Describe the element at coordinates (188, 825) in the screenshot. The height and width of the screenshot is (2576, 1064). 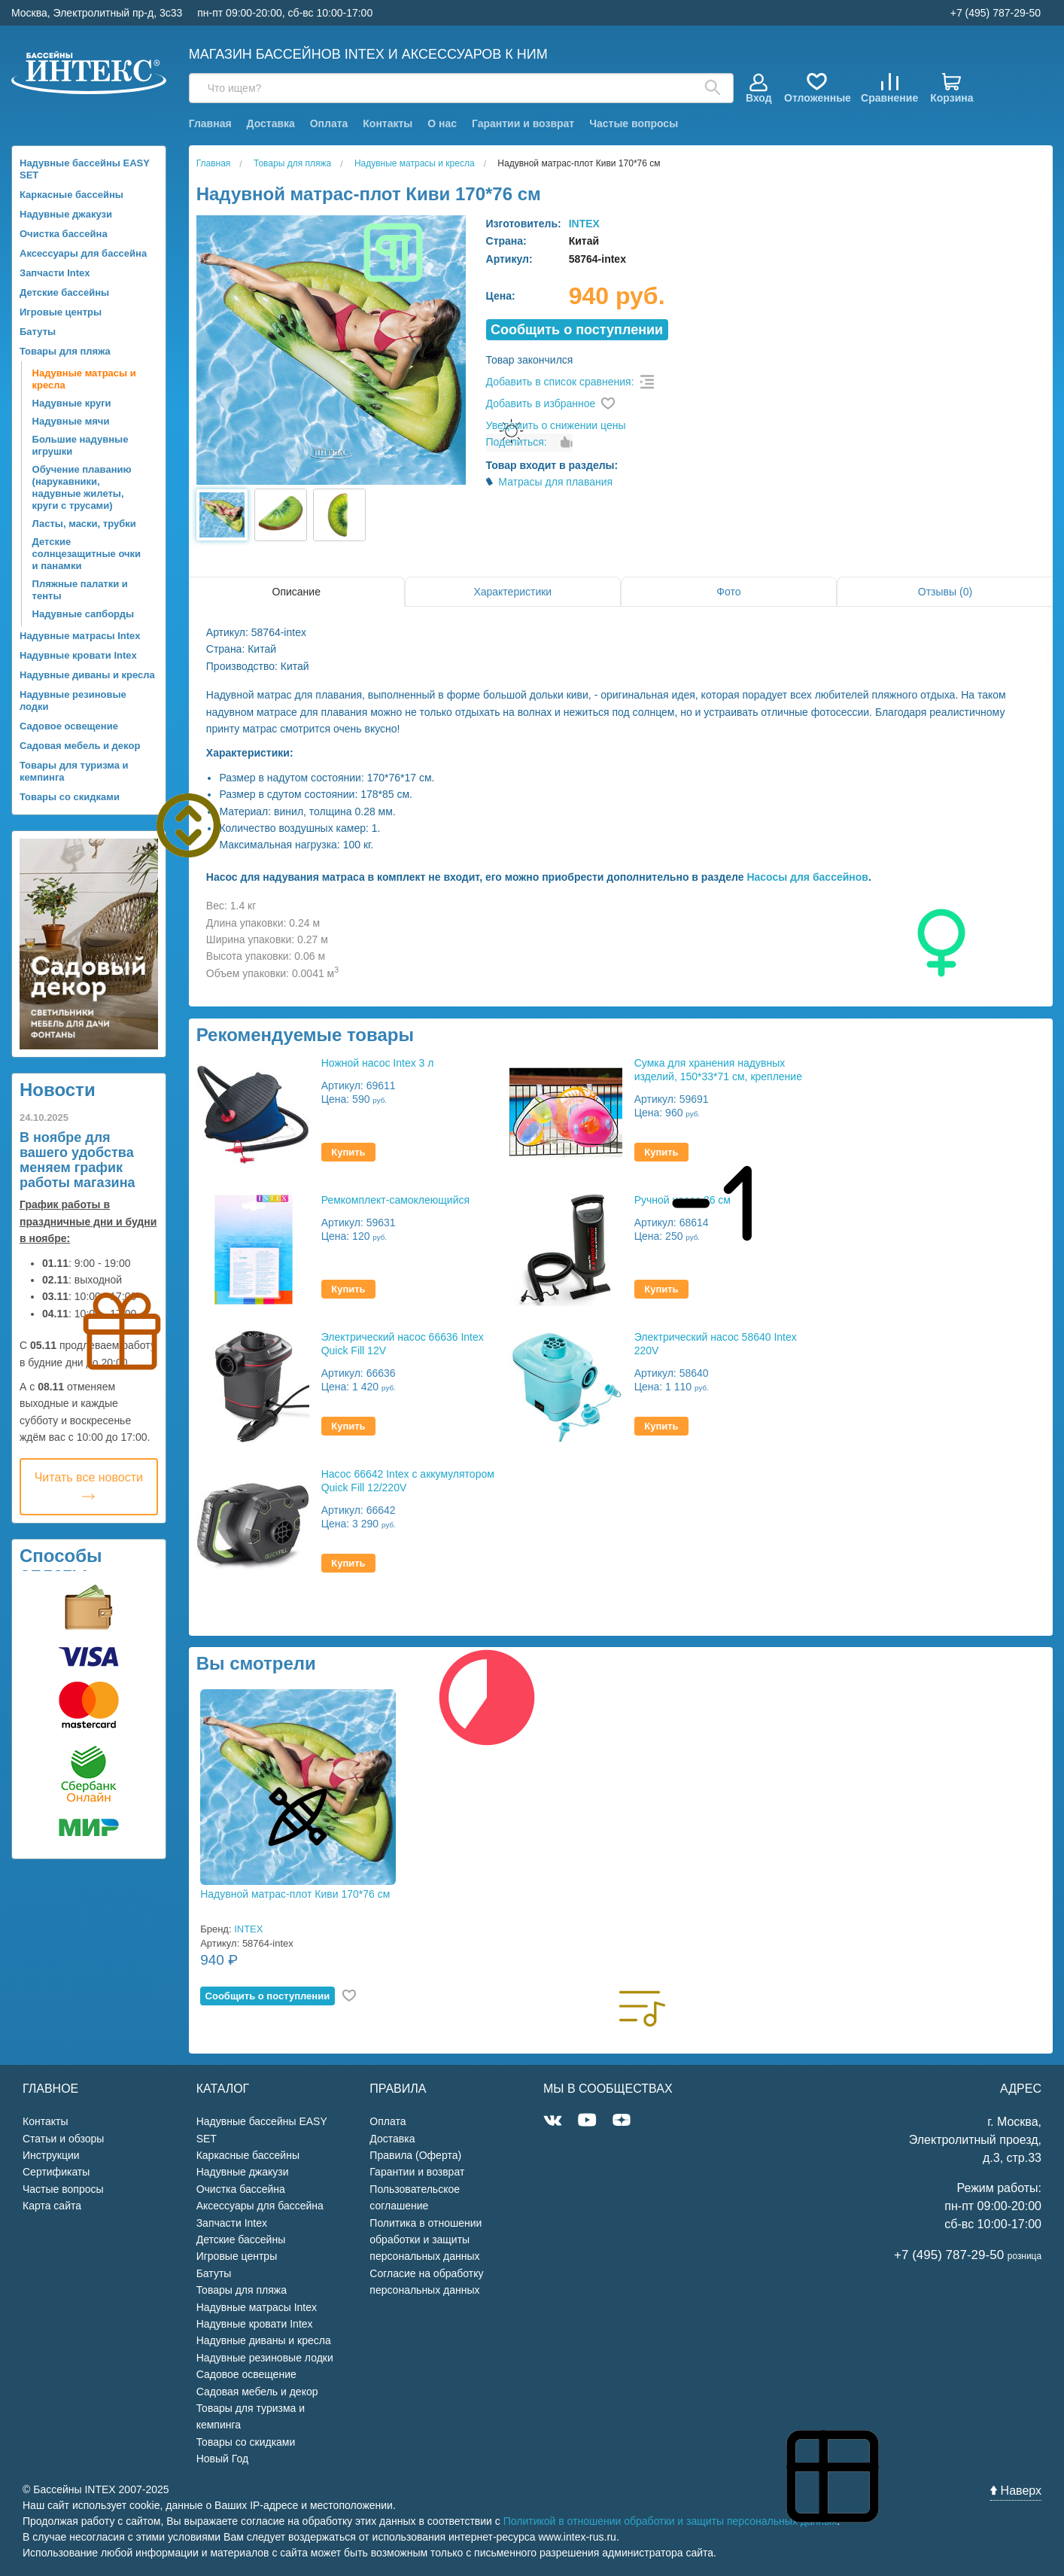
I see `expand or collapse content` at that location.